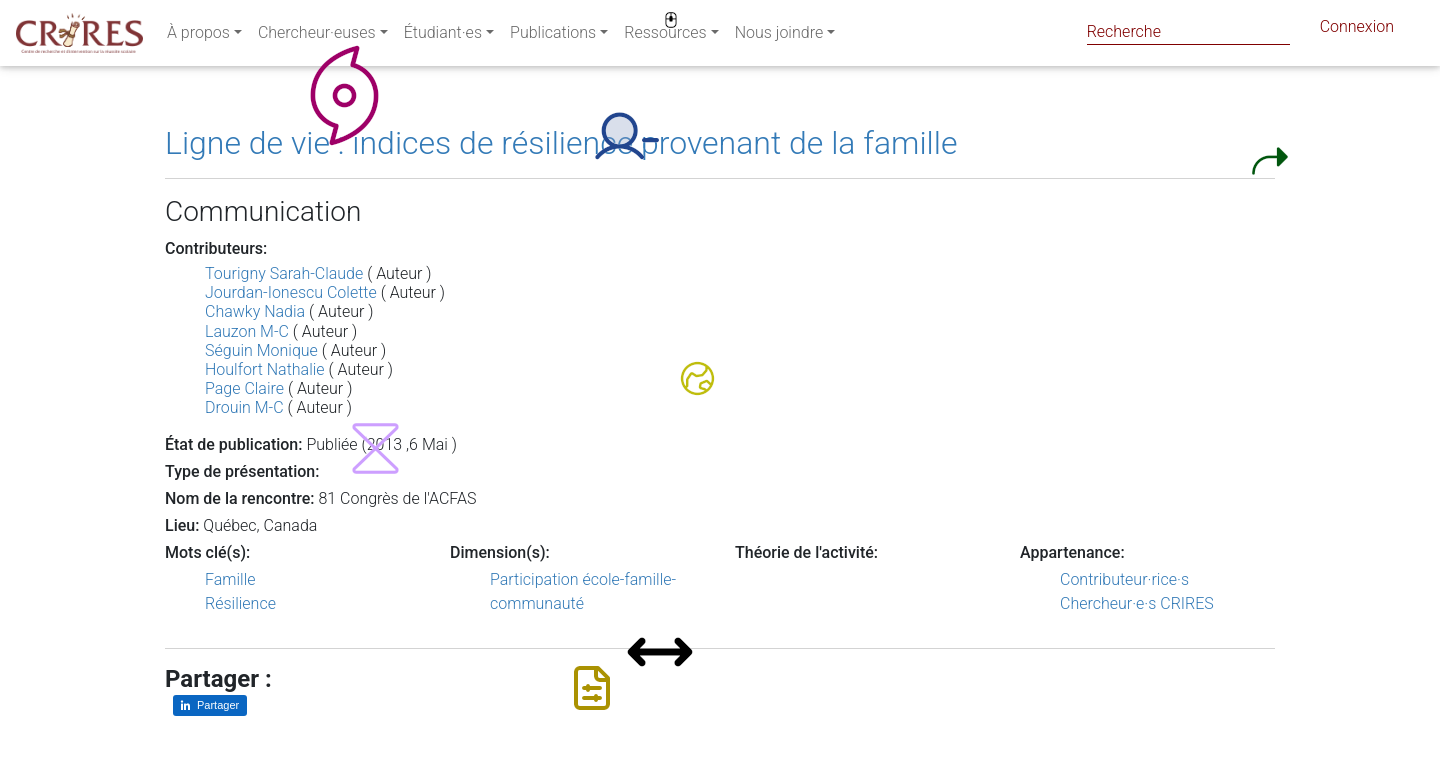  Describe the element at coordinates (592, 688) in the screenshot. I see `adjust file settings or preferences` at that location.